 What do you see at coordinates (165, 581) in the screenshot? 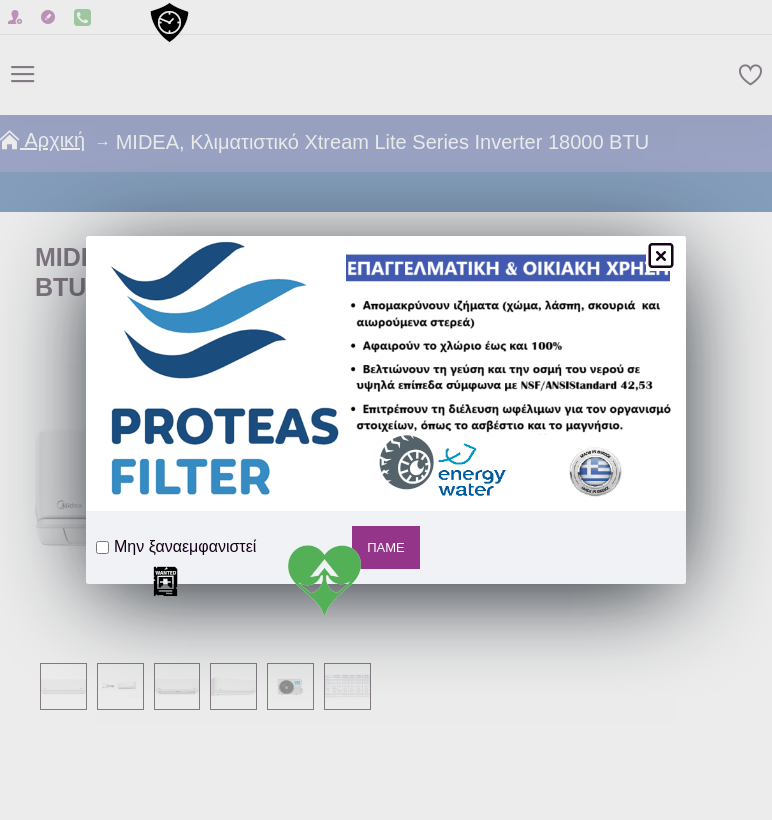
I see `view bounty or wanted poster in game` at bounding box center [165, 581].